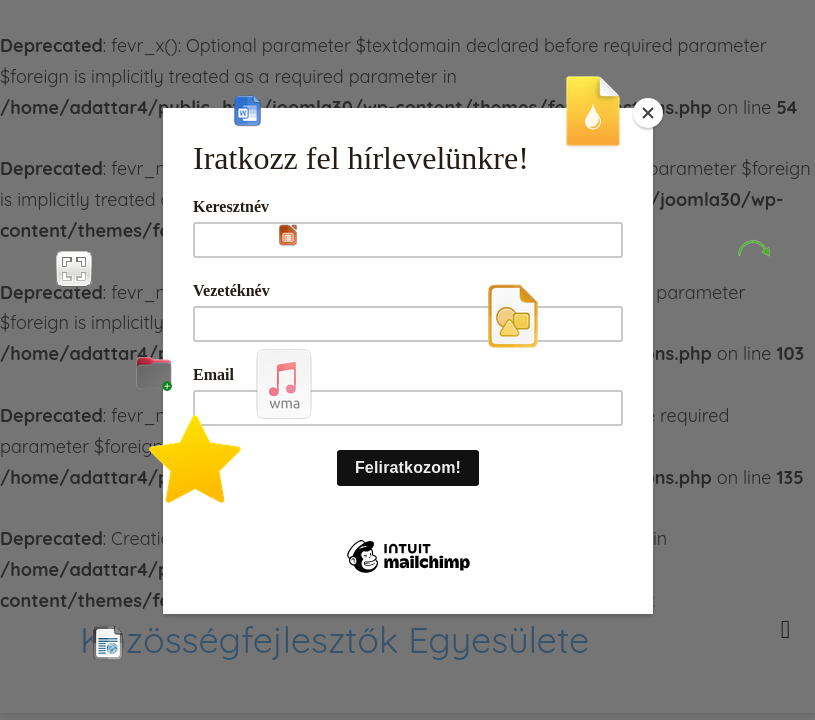 Image resolution: width=815 pixels, height=720 pixels. What do you see at coordinates (284, 384) in the screenshot?
I see `a windows media audio file` at bounding box center [284, 384].